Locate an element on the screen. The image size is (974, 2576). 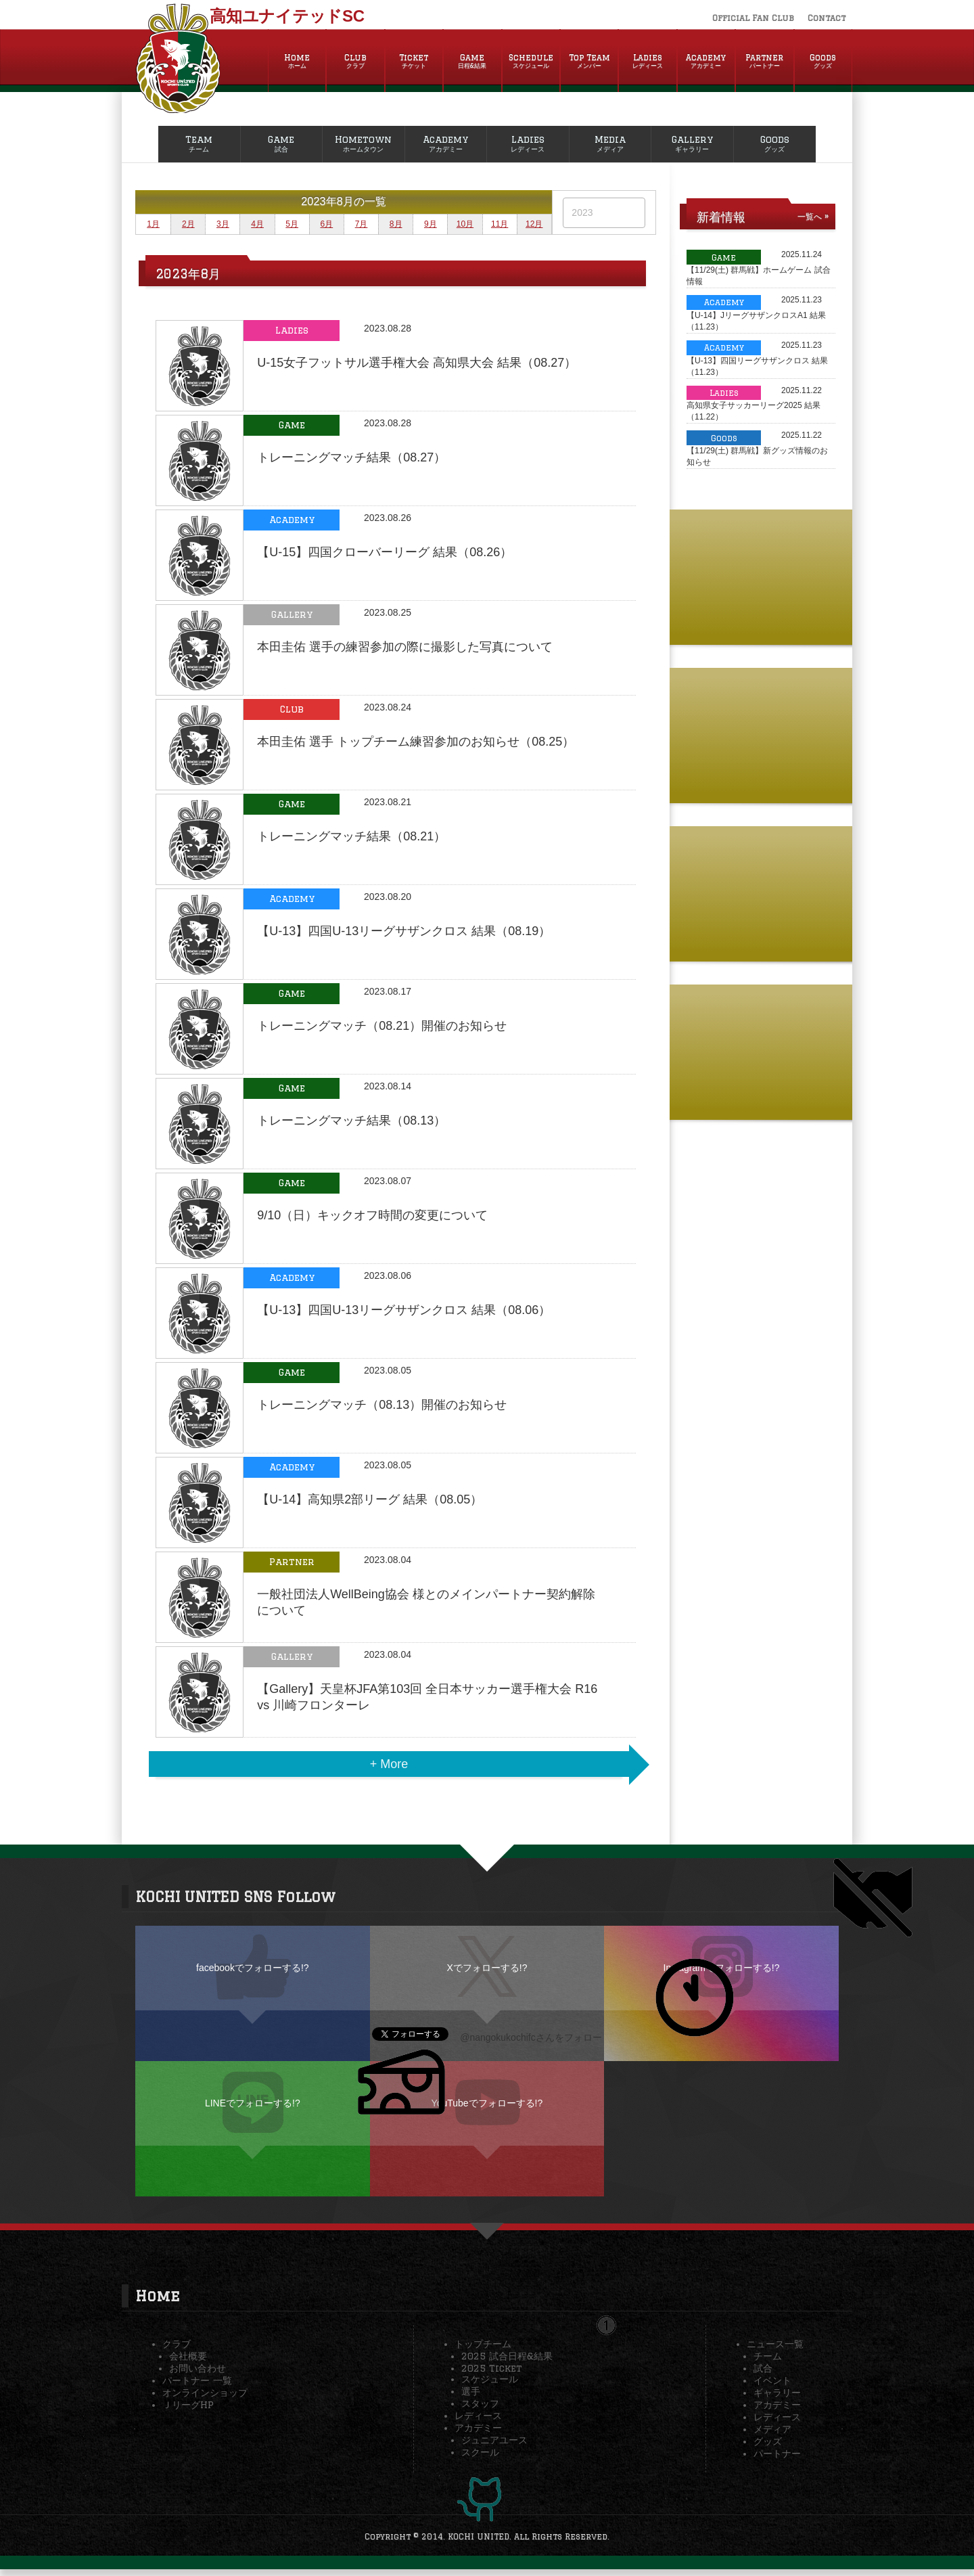
browse dairy or cheese products is located at coordinates (401, 2086).